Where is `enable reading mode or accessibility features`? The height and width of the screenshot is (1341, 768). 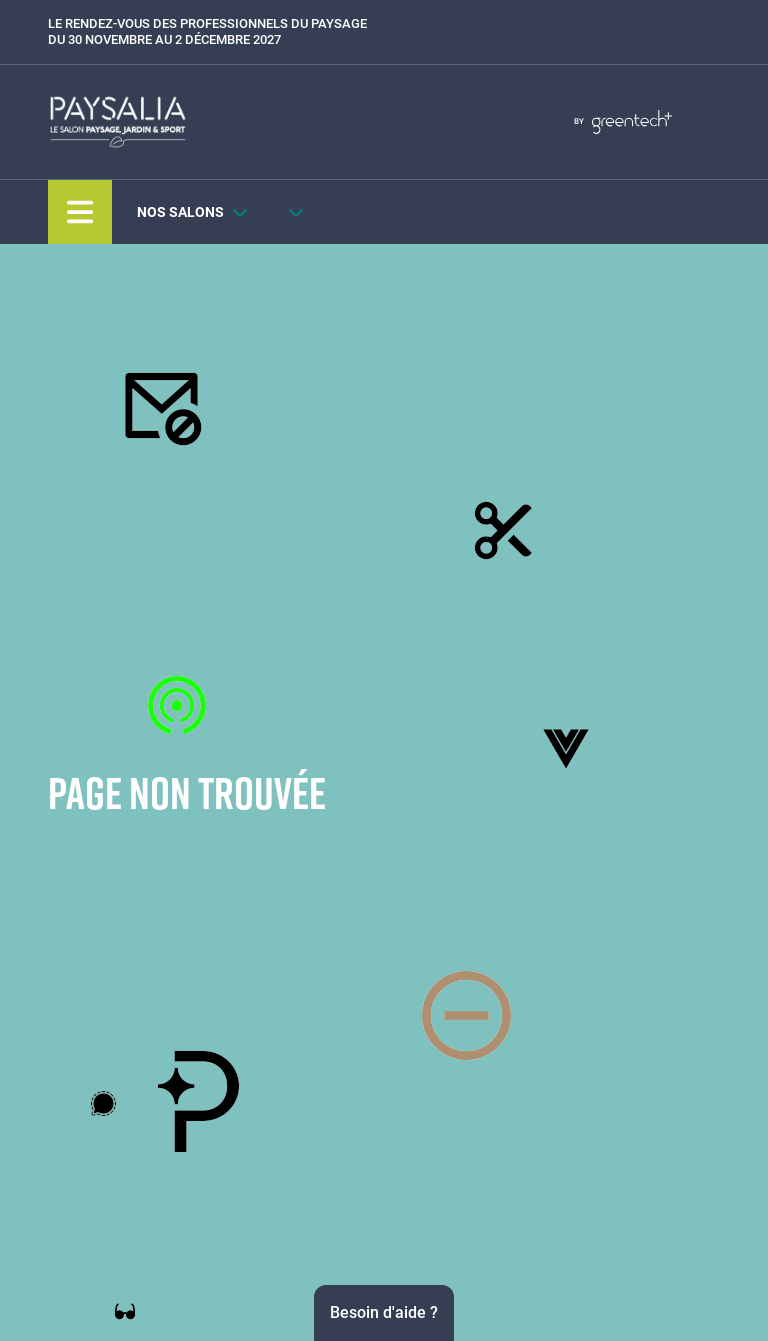 enable reading mode or accessibility features is located at coordinates (125, 1312).